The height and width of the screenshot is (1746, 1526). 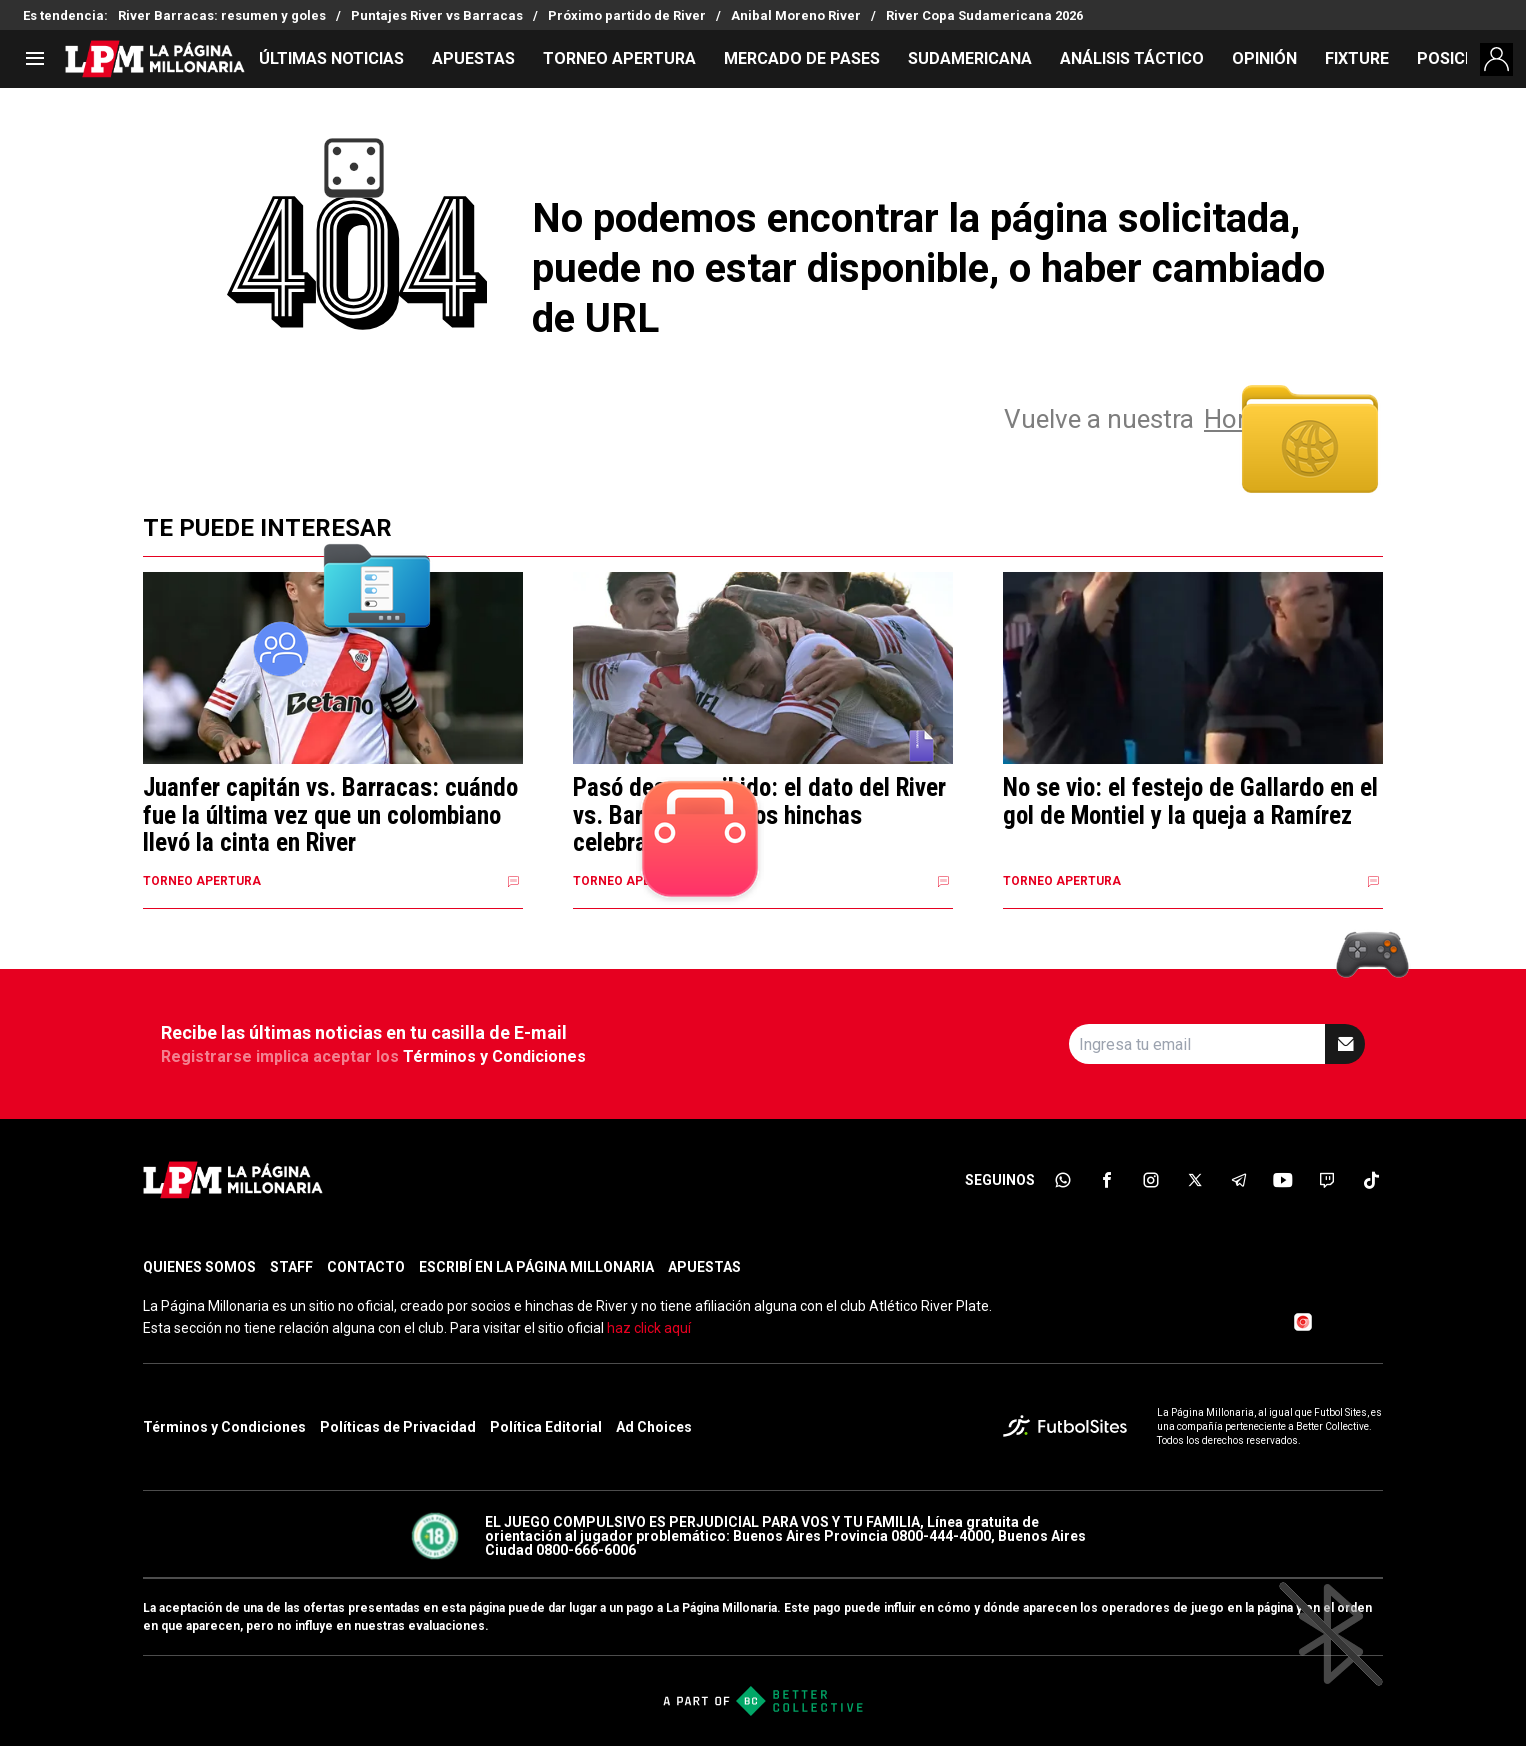 What do you see at coordinates (1372, 954) in the screenshot?
I see `configure game controller settings` at bounding box center [1372, 954].